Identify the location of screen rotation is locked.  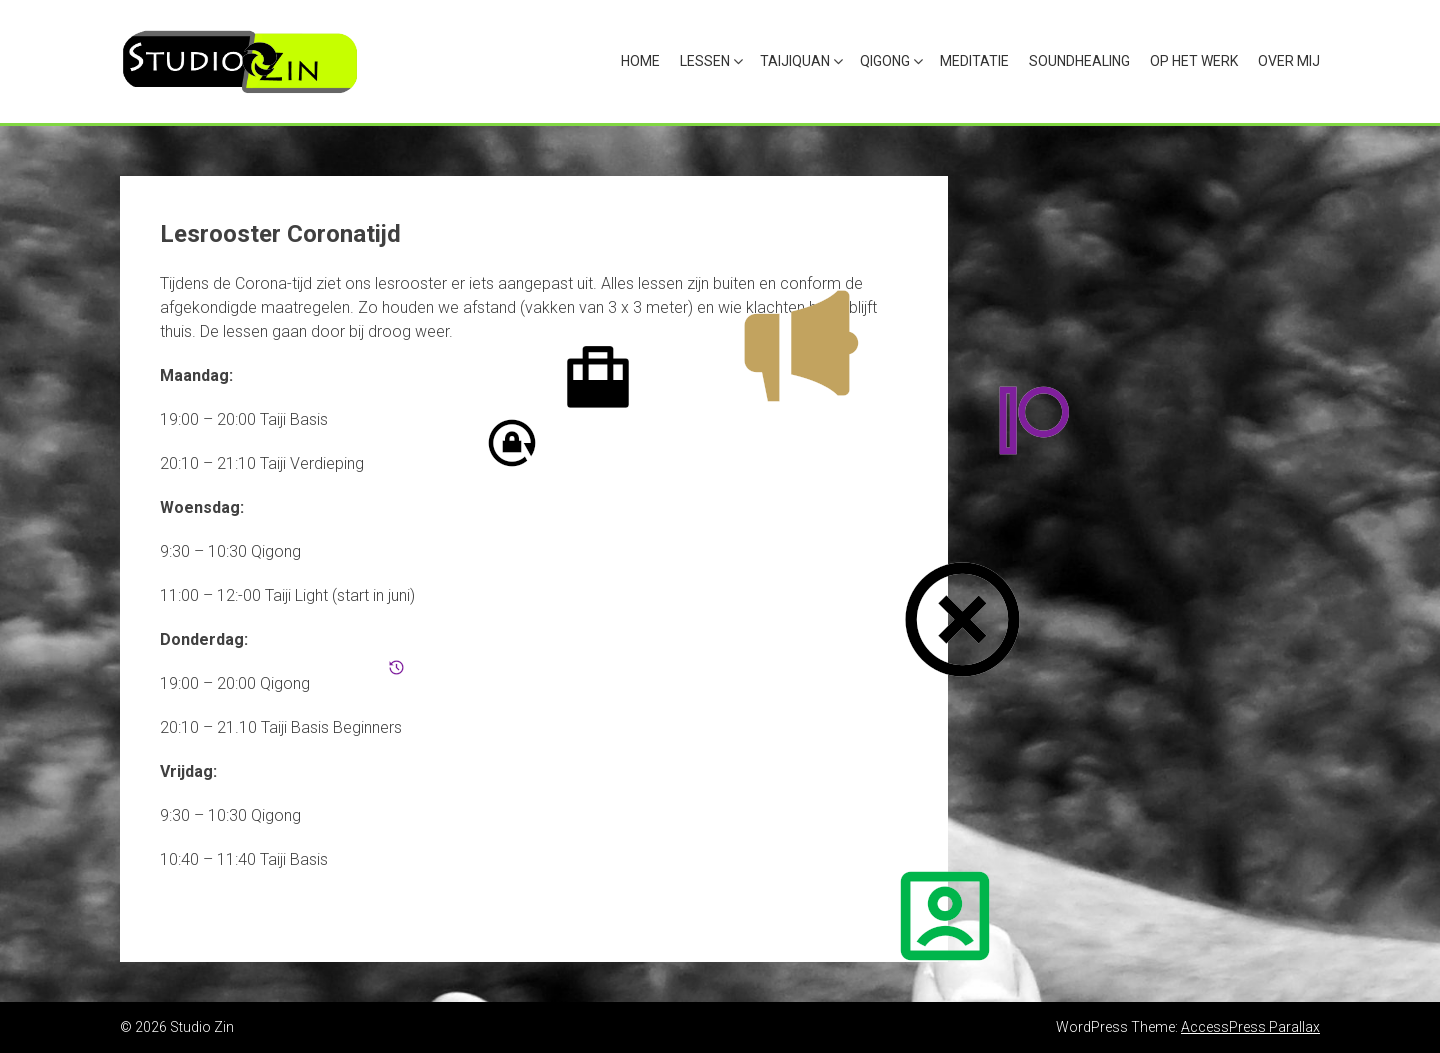
(512, 443).